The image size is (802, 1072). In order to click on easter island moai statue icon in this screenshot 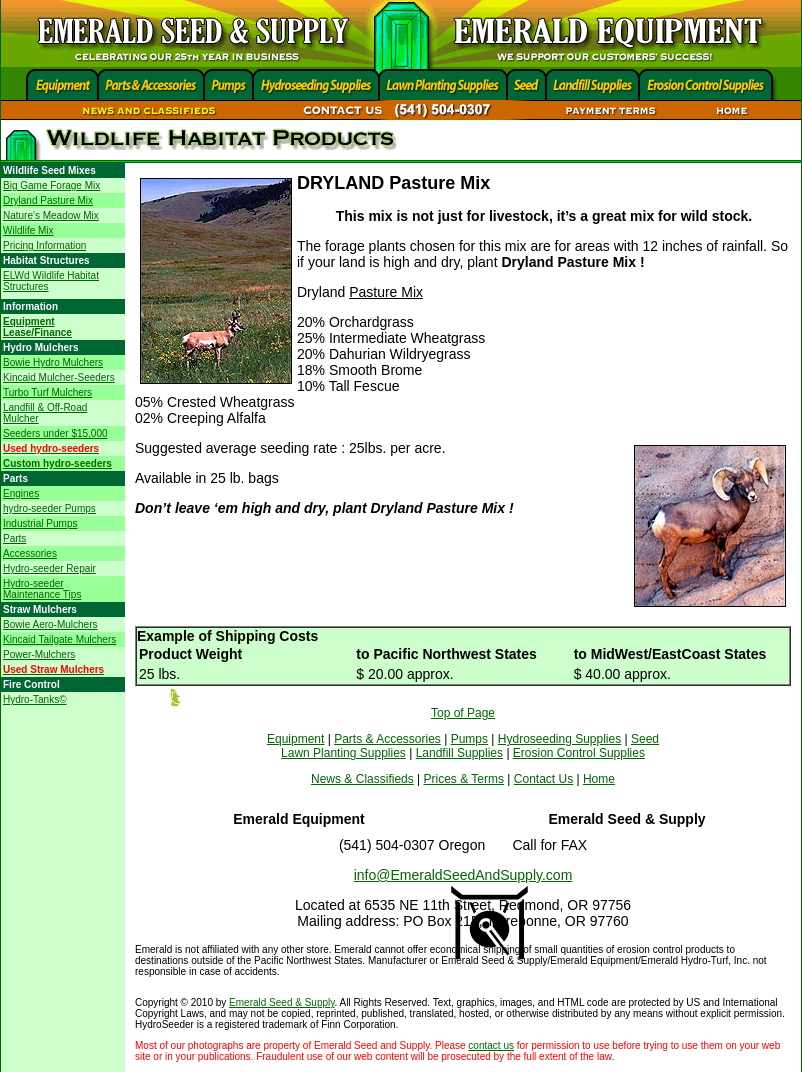, I will do `click(175, 697)`.